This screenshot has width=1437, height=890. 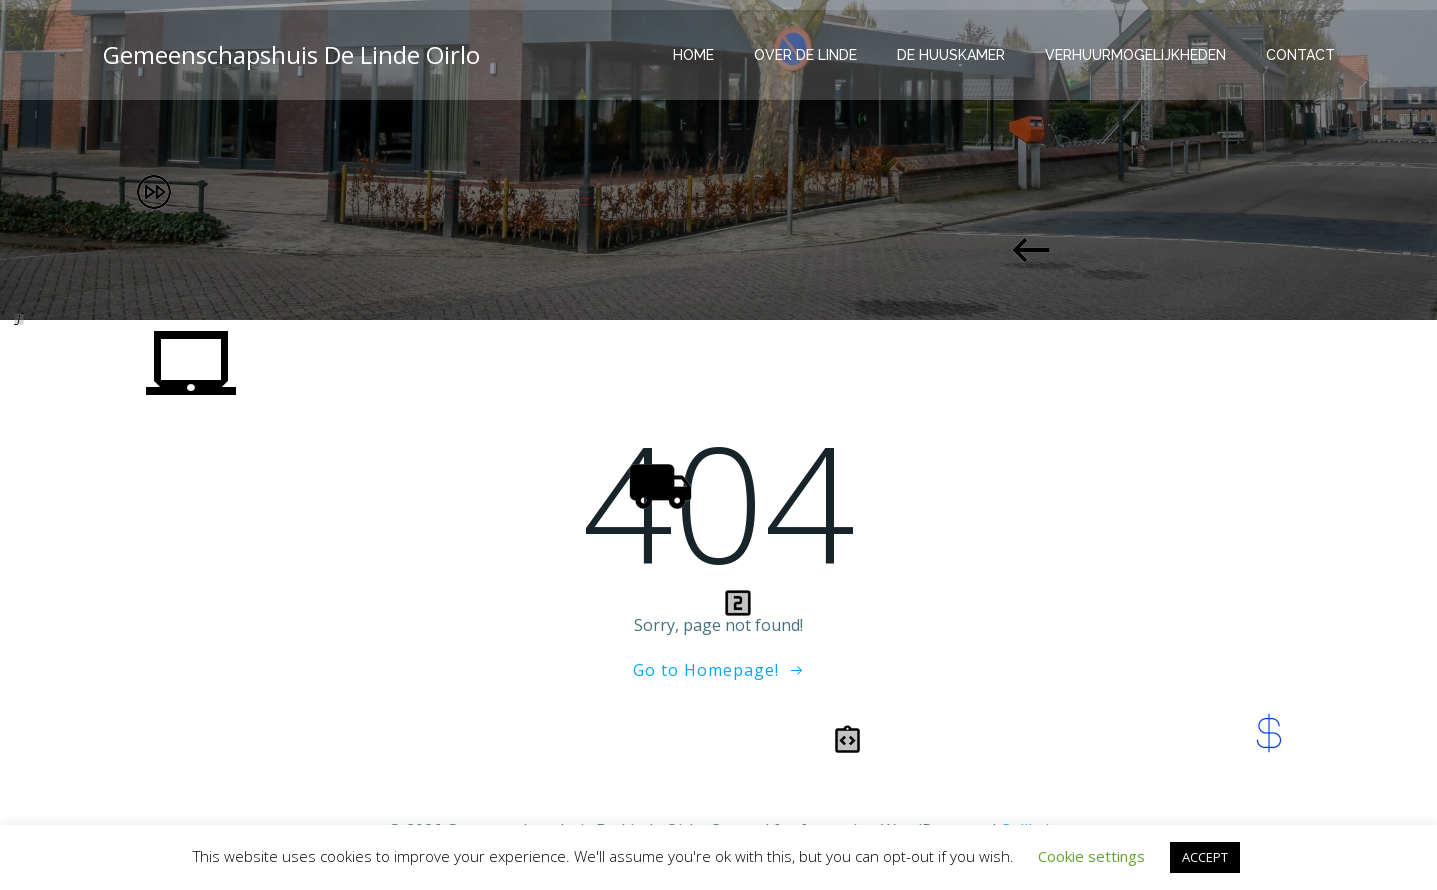 I want to click on view pricing or payment options, so click(x=1269, y=733).